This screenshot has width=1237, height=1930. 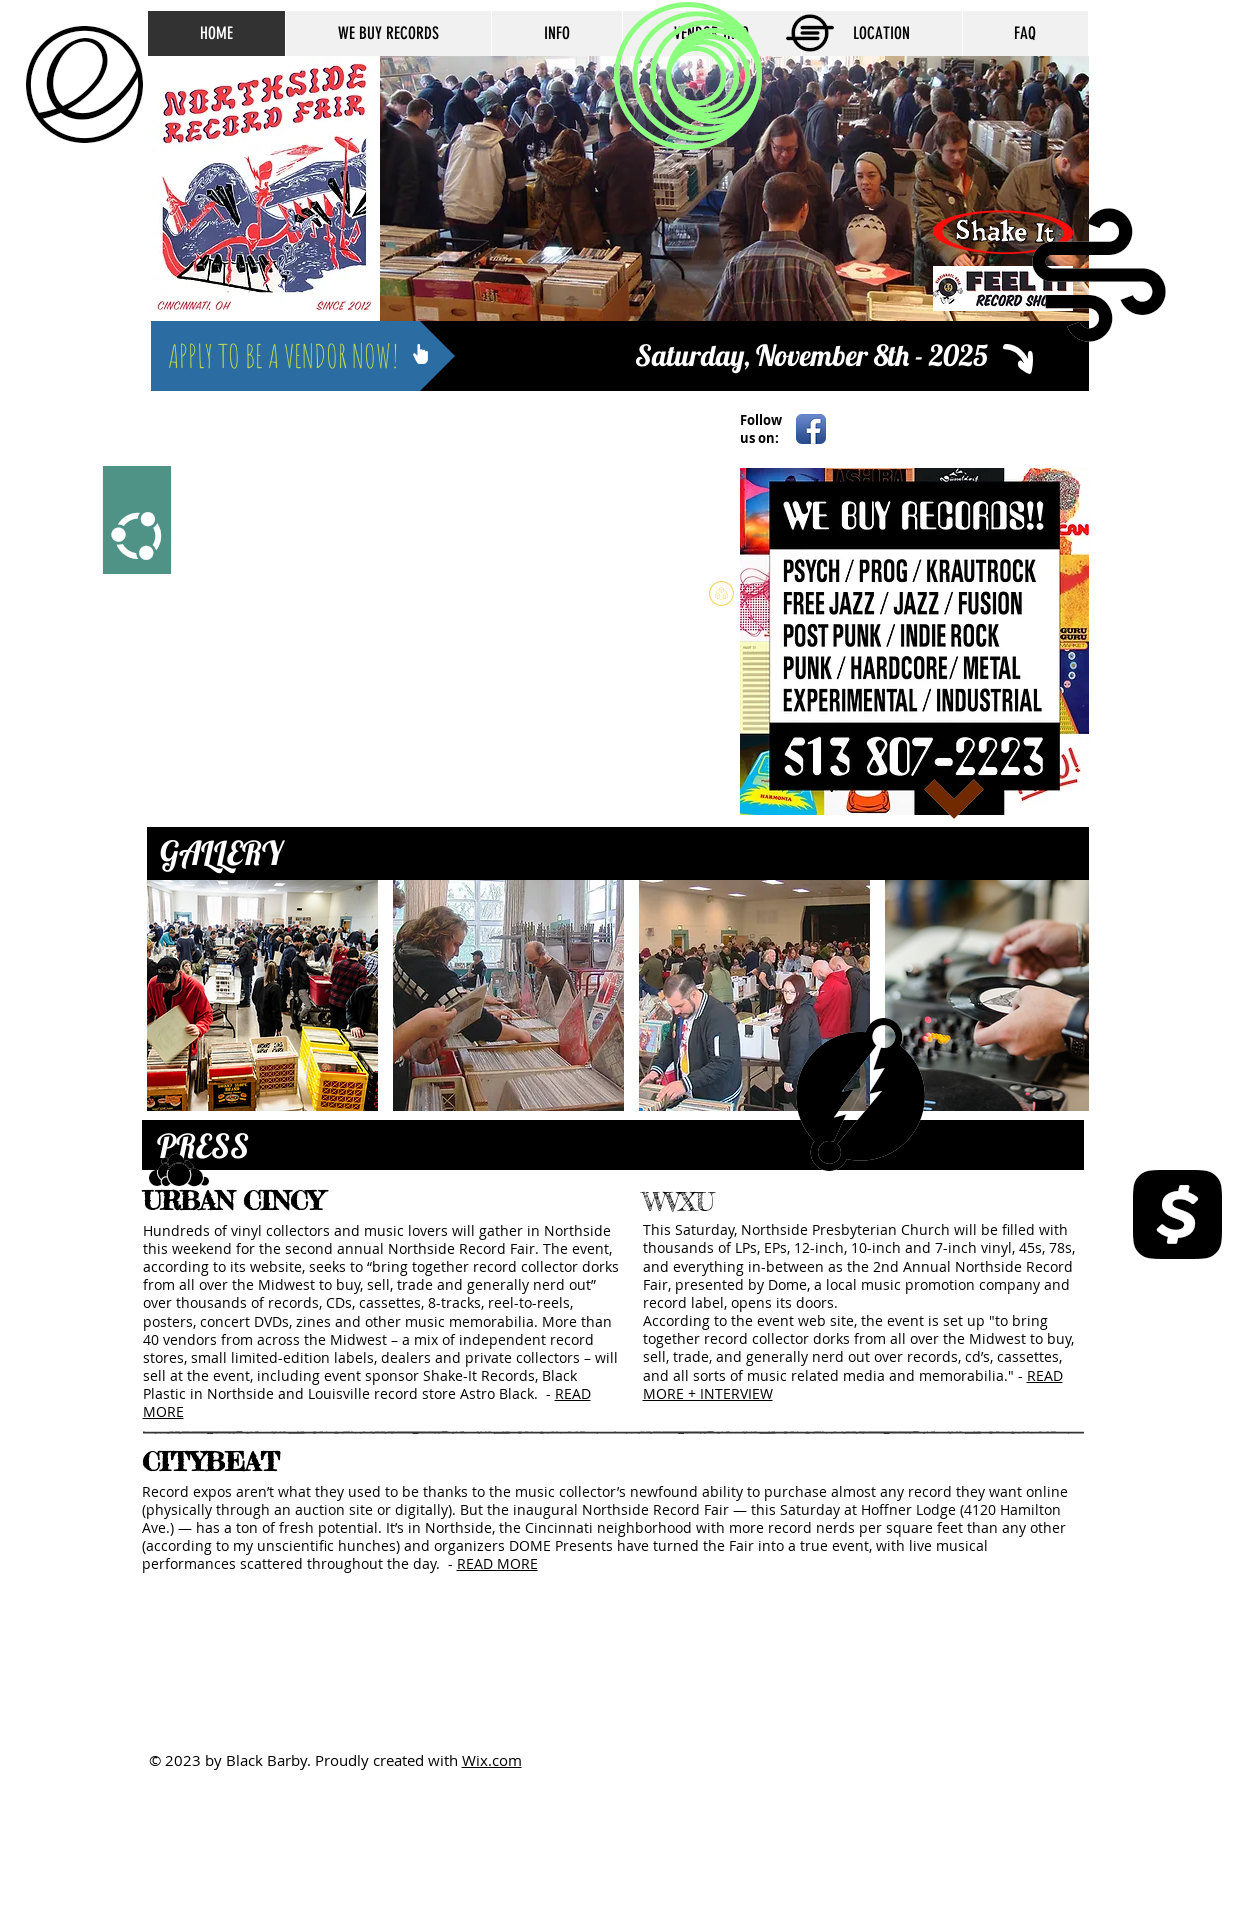 I want to click on indicates windy weather conditions, so click(x=1099, y=275).